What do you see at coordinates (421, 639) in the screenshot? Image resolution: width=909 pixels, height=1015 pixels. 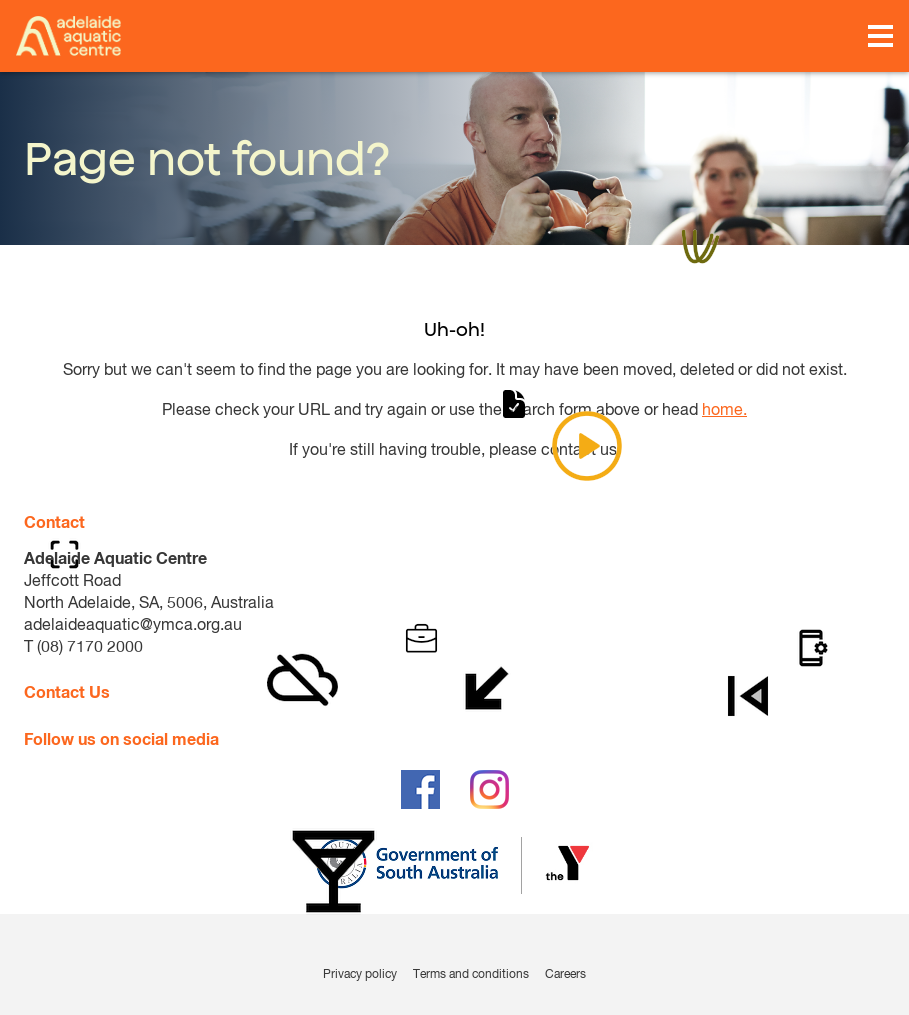 I see `access work or business-related features` at bounding box center [421, 639].